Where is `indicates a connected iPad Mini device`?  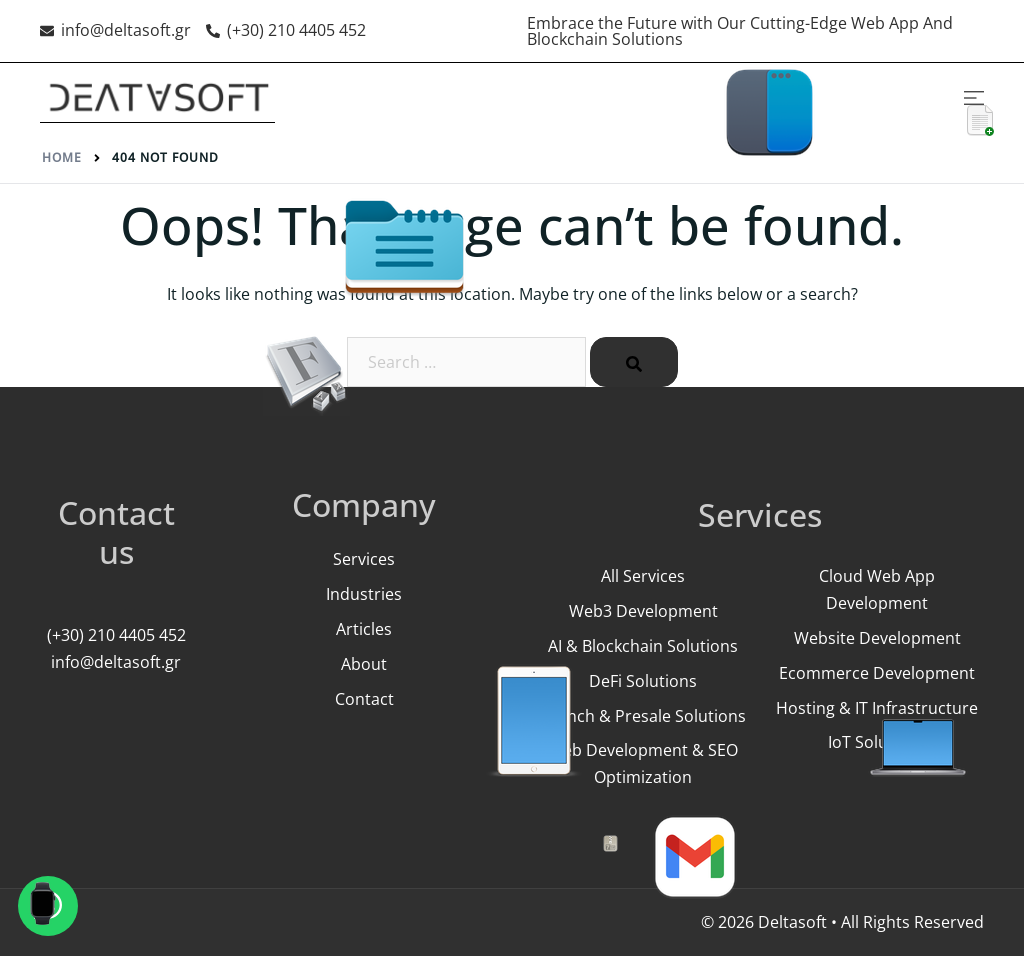
indicates a connected iPad Mini device is located at coordinates (534, 711).